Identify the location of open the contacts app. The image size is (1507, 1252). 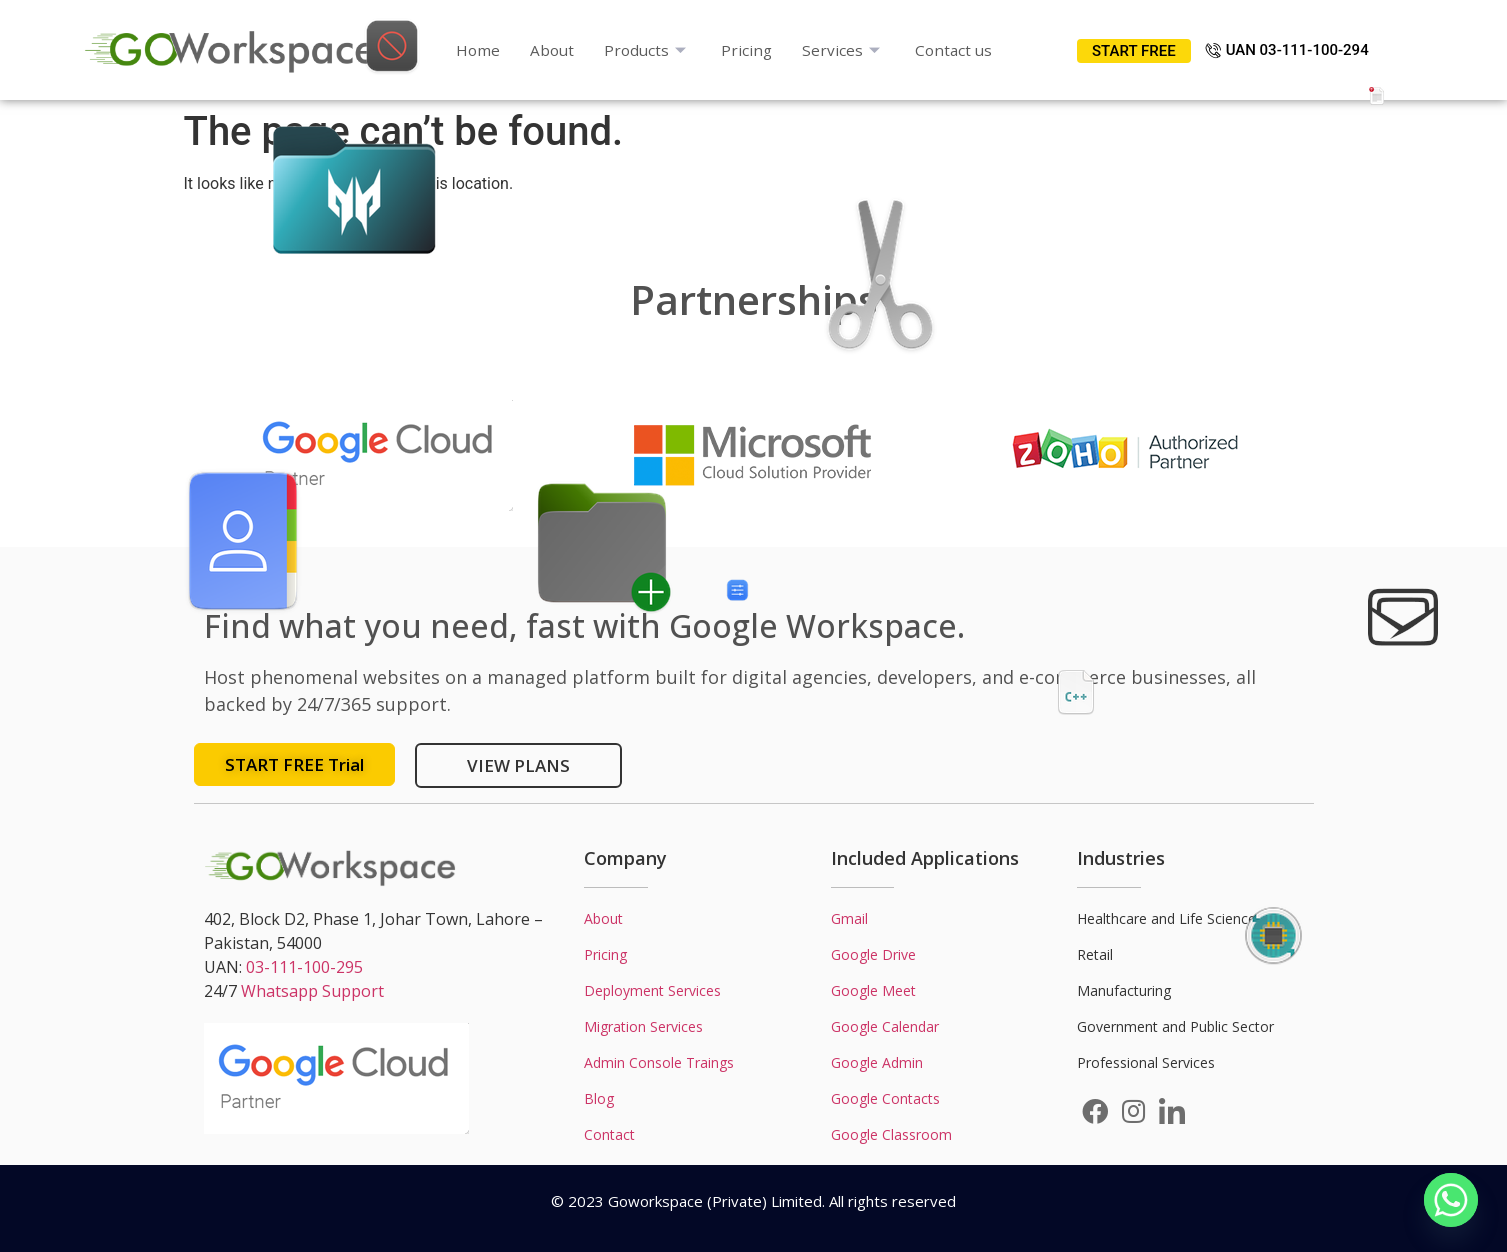
(243, 541).